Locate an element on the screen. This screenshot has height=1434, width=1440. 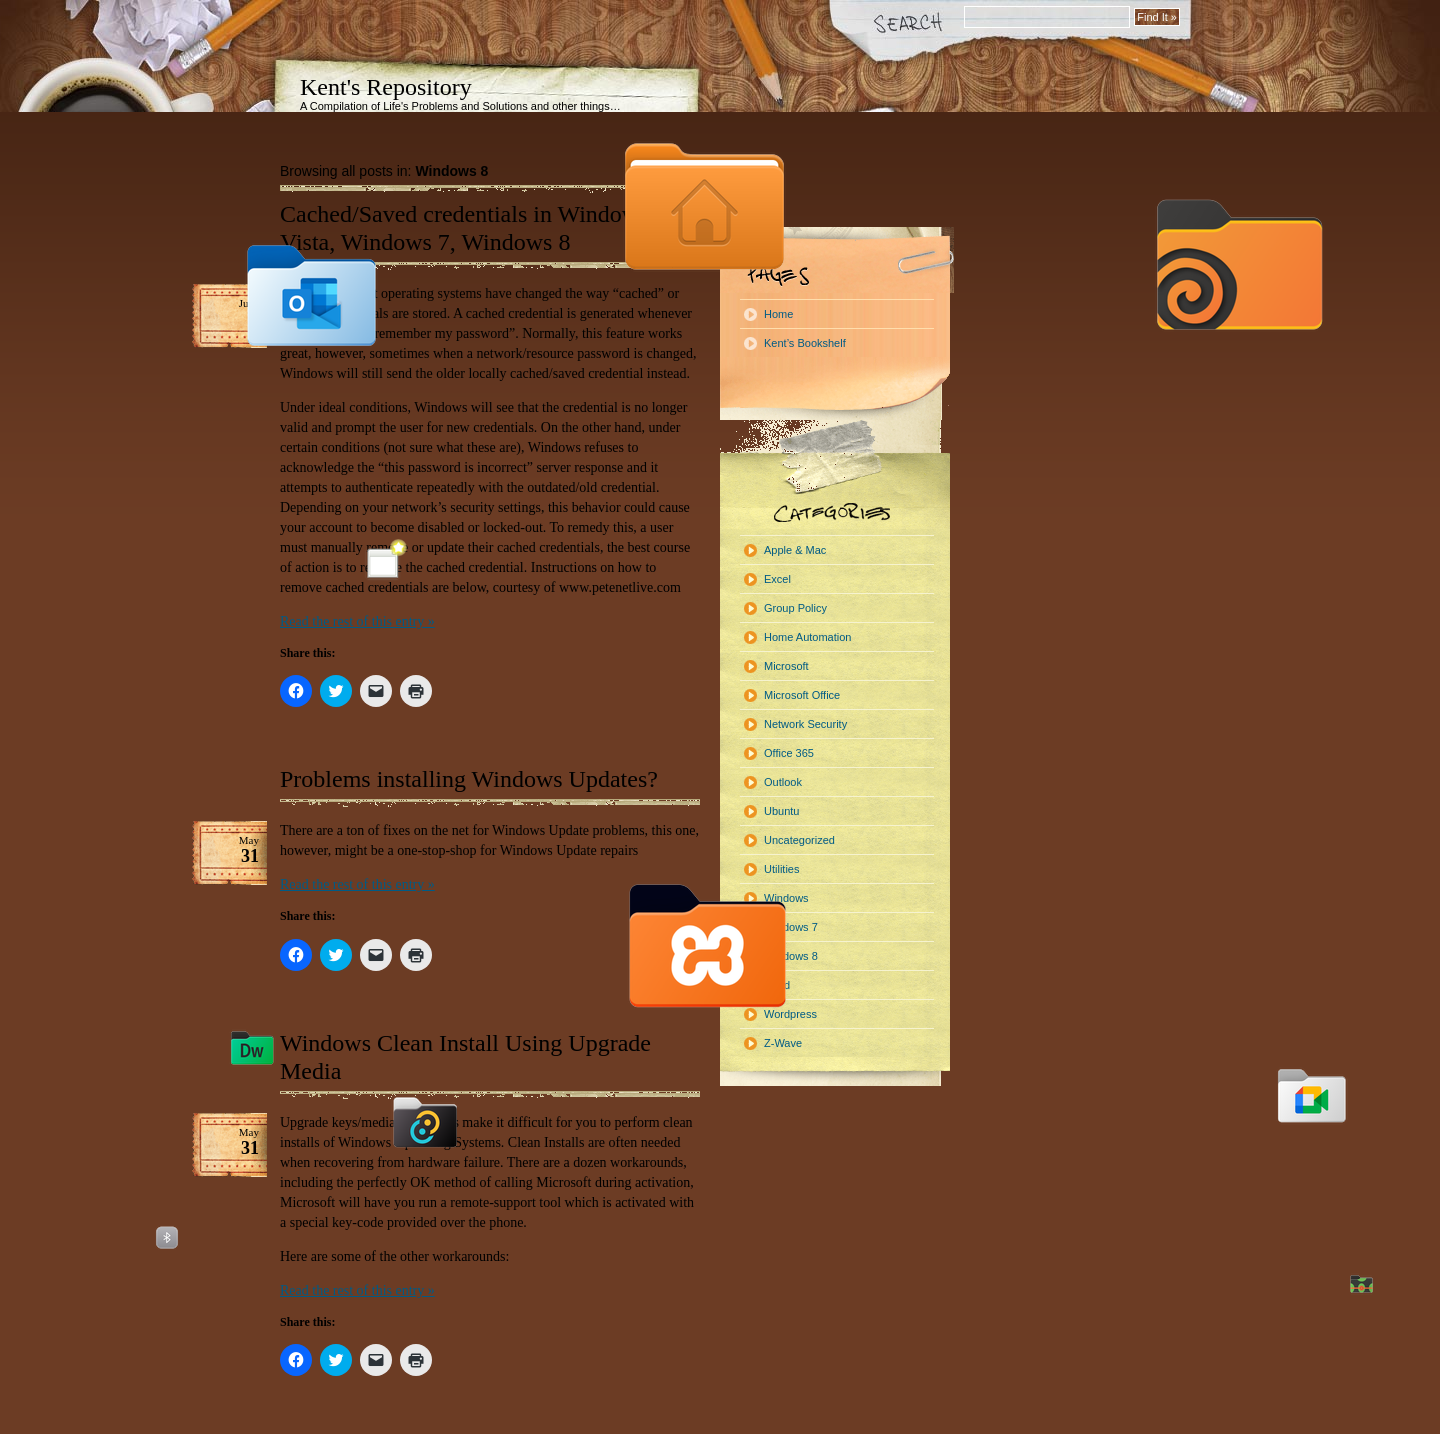
open houdini project files folder is located at coordinates (1239, 269).